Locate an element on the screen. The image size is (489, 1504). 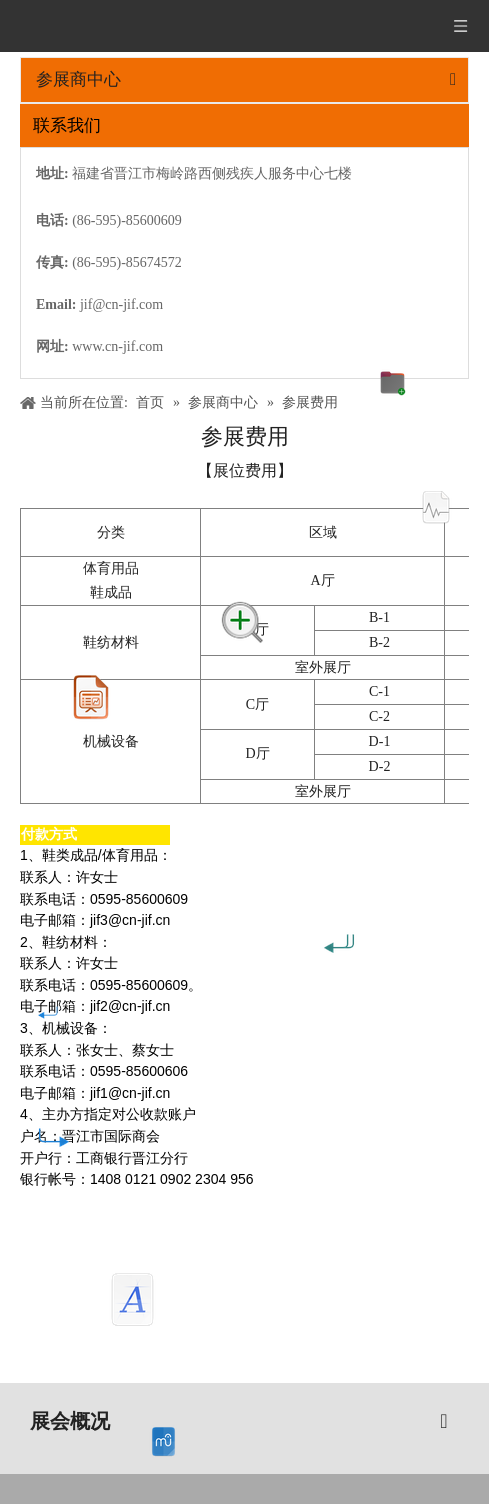
view system log file is located at coordinates (436, 507).